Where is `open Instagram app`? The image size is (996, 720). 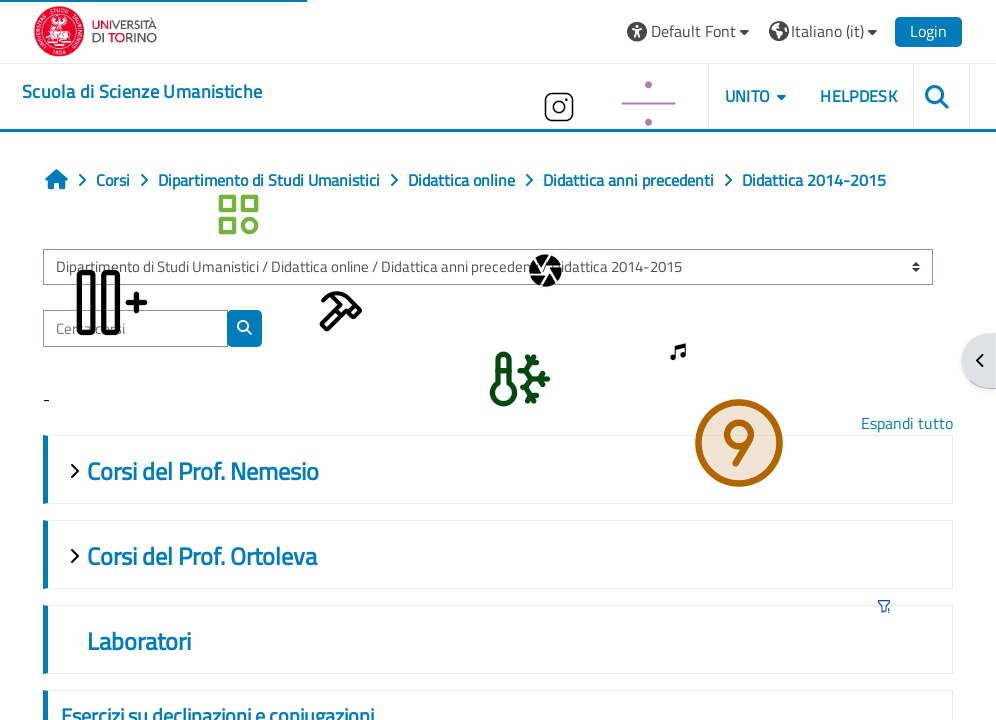
open Instagram app is located at coordinates (559, 107).